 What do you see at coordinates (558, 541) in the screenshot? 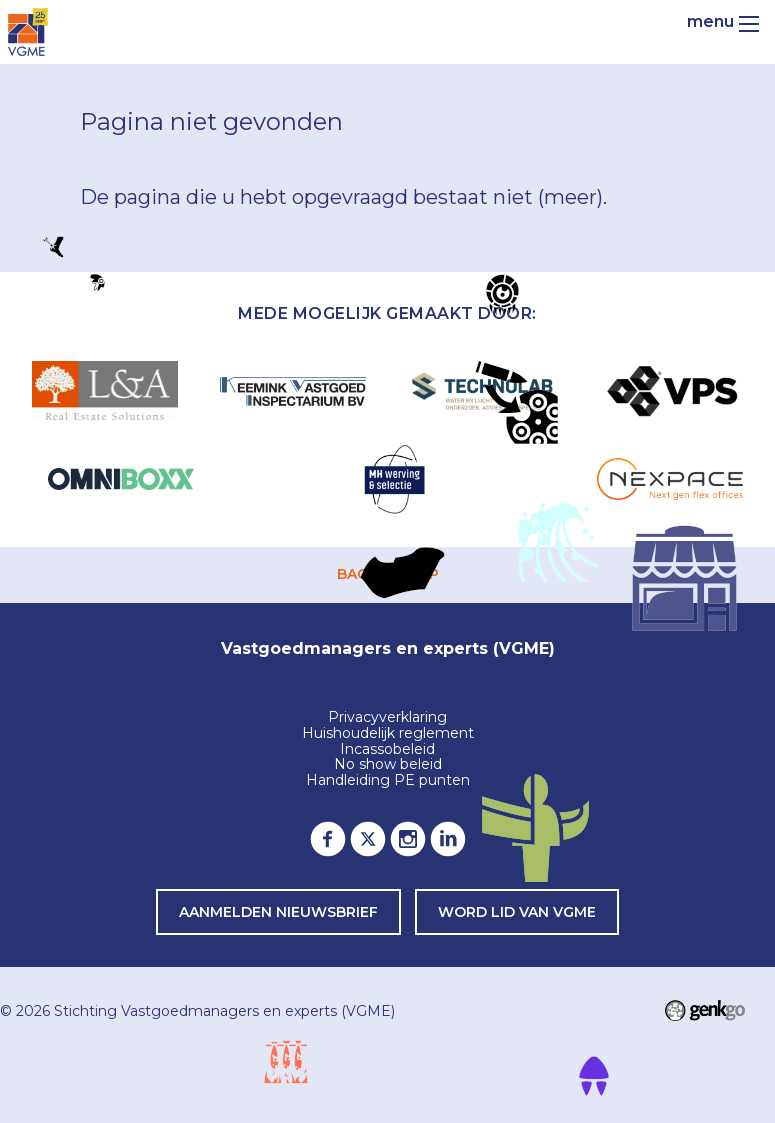
I see `indicates water or ocean-themed content` at bounding box center [558, 541].